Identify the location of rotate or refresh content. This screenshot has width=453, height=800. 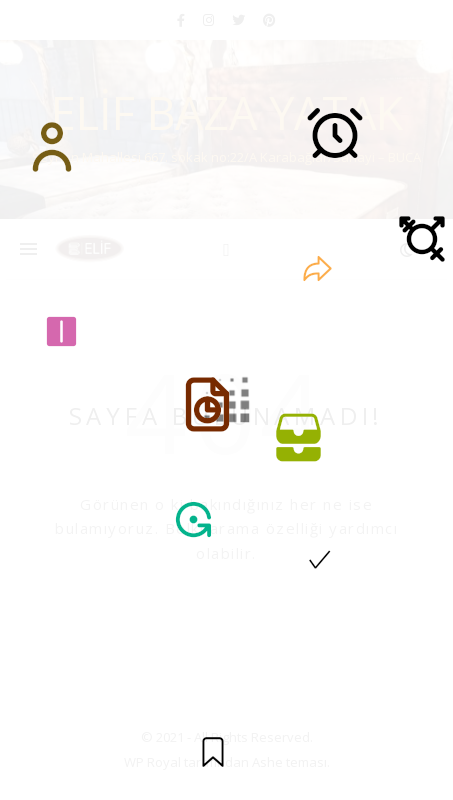
(193, 519).